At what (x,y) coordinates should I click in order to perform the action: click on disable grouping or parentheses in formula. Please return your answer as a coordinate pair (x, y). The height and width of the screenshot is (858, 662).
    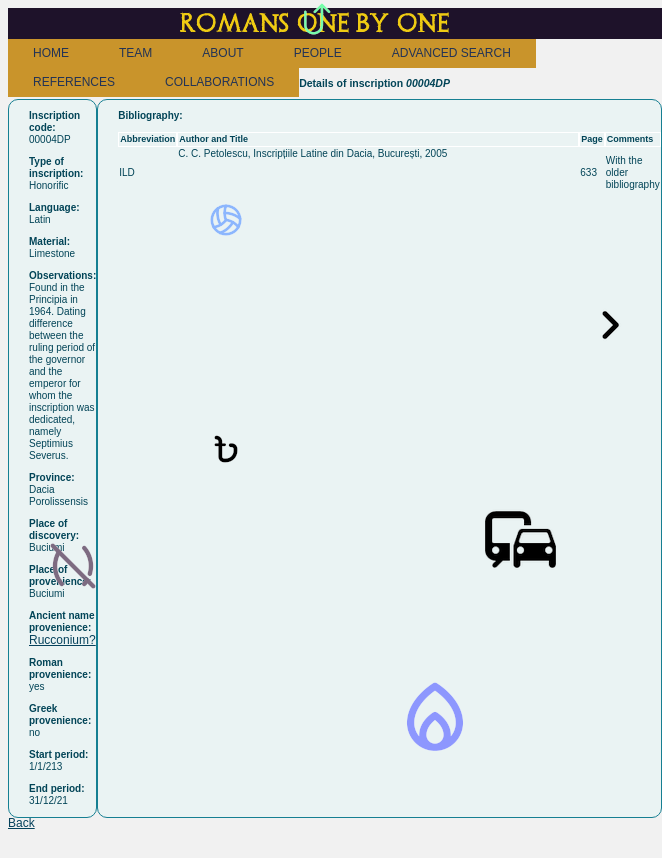
    Looking at the image, I should click on (73, 566).